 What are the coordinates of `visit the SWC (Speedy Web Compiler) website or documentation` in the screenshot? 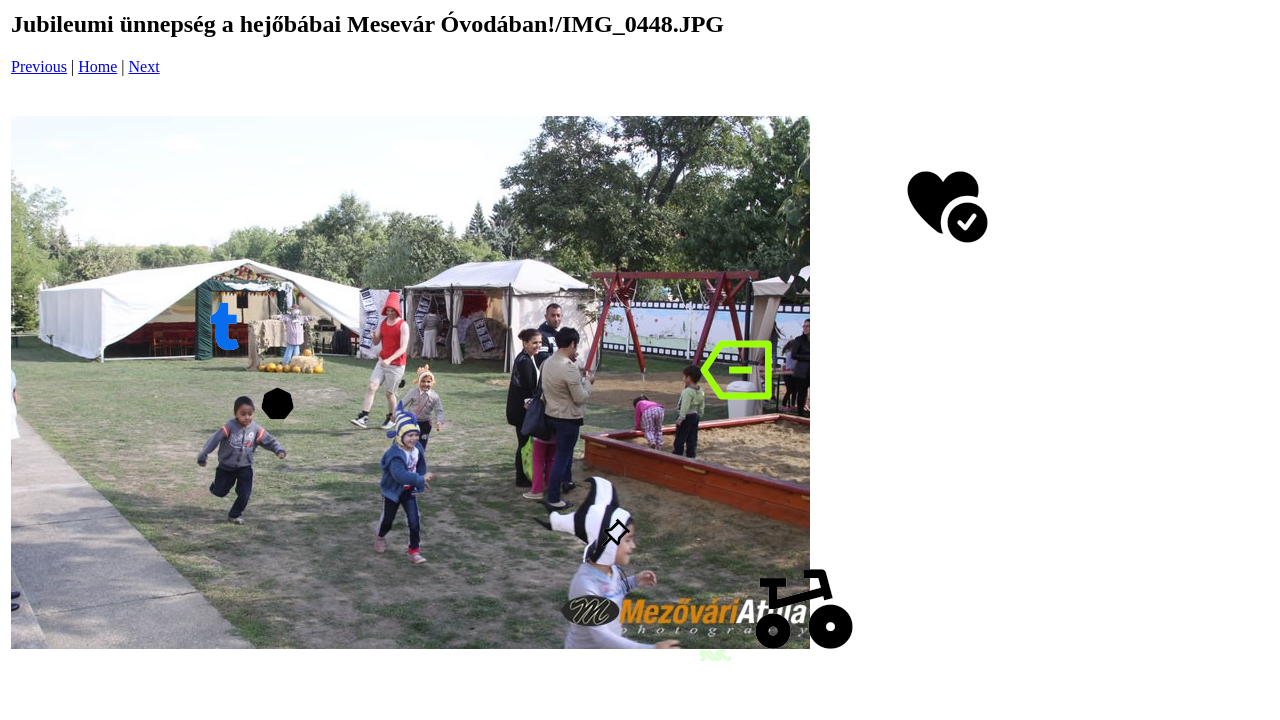 It's located at (715, 655).